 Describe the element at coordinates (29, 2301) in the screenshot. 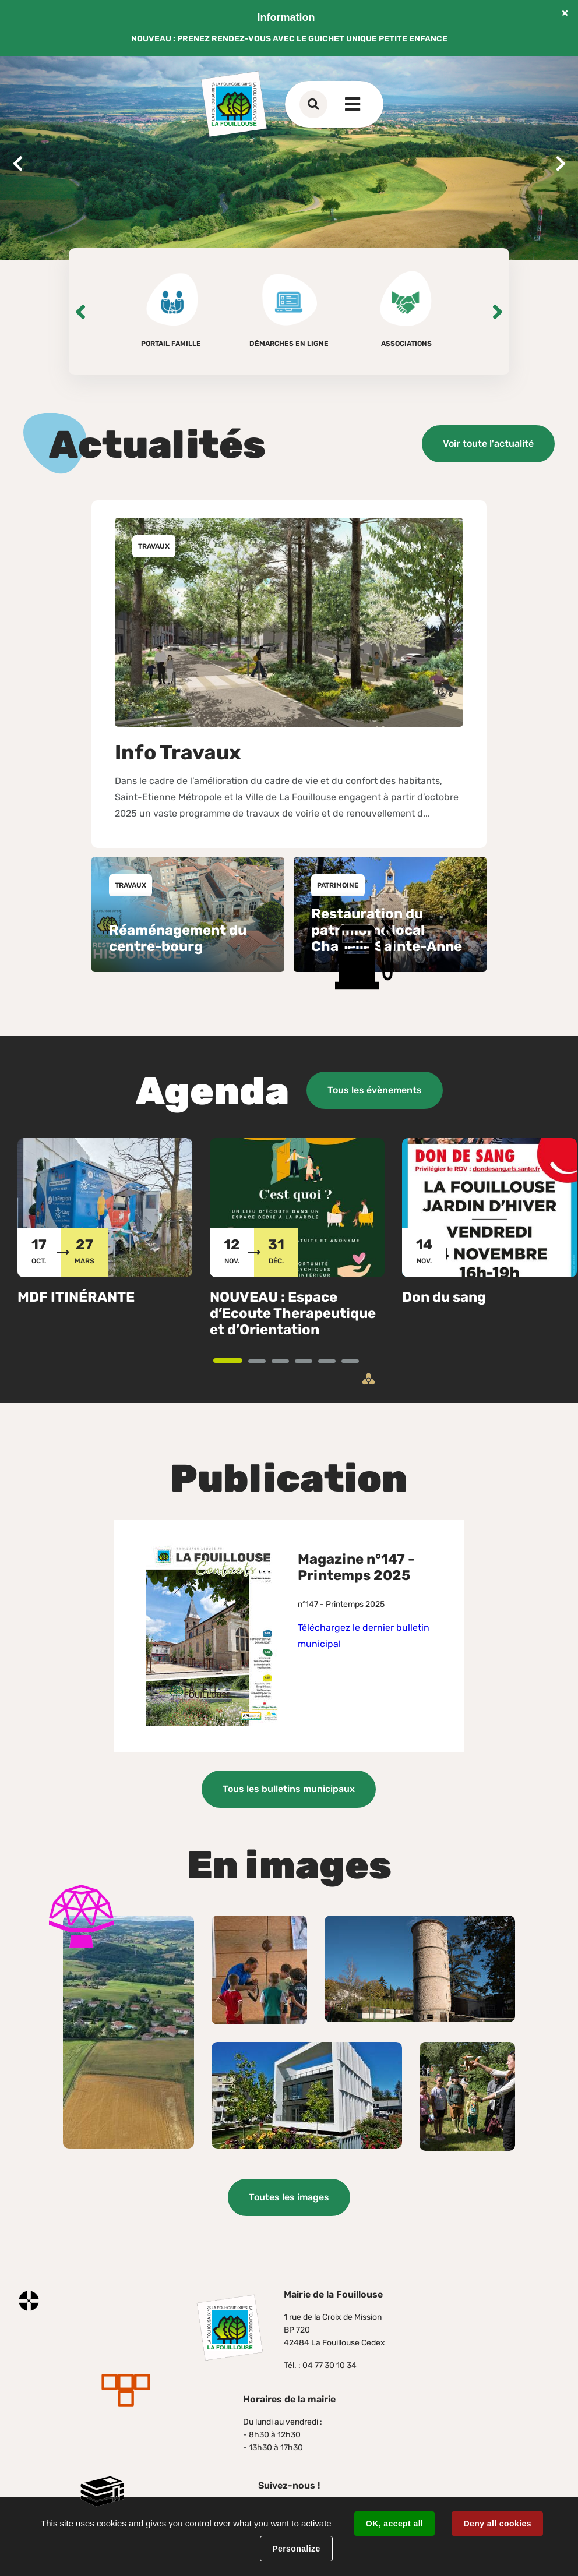

I see `target or crosshair indicator` at that location.